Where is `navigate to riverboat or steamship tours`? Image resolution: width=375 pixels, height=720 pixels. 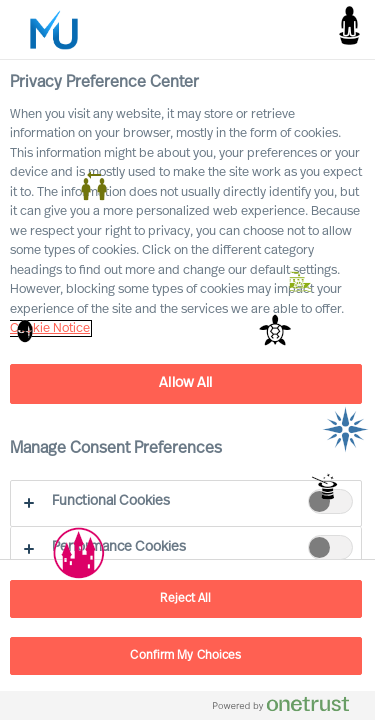
navigate to riverboat or steamship tours is located at coordinates (300, 282).